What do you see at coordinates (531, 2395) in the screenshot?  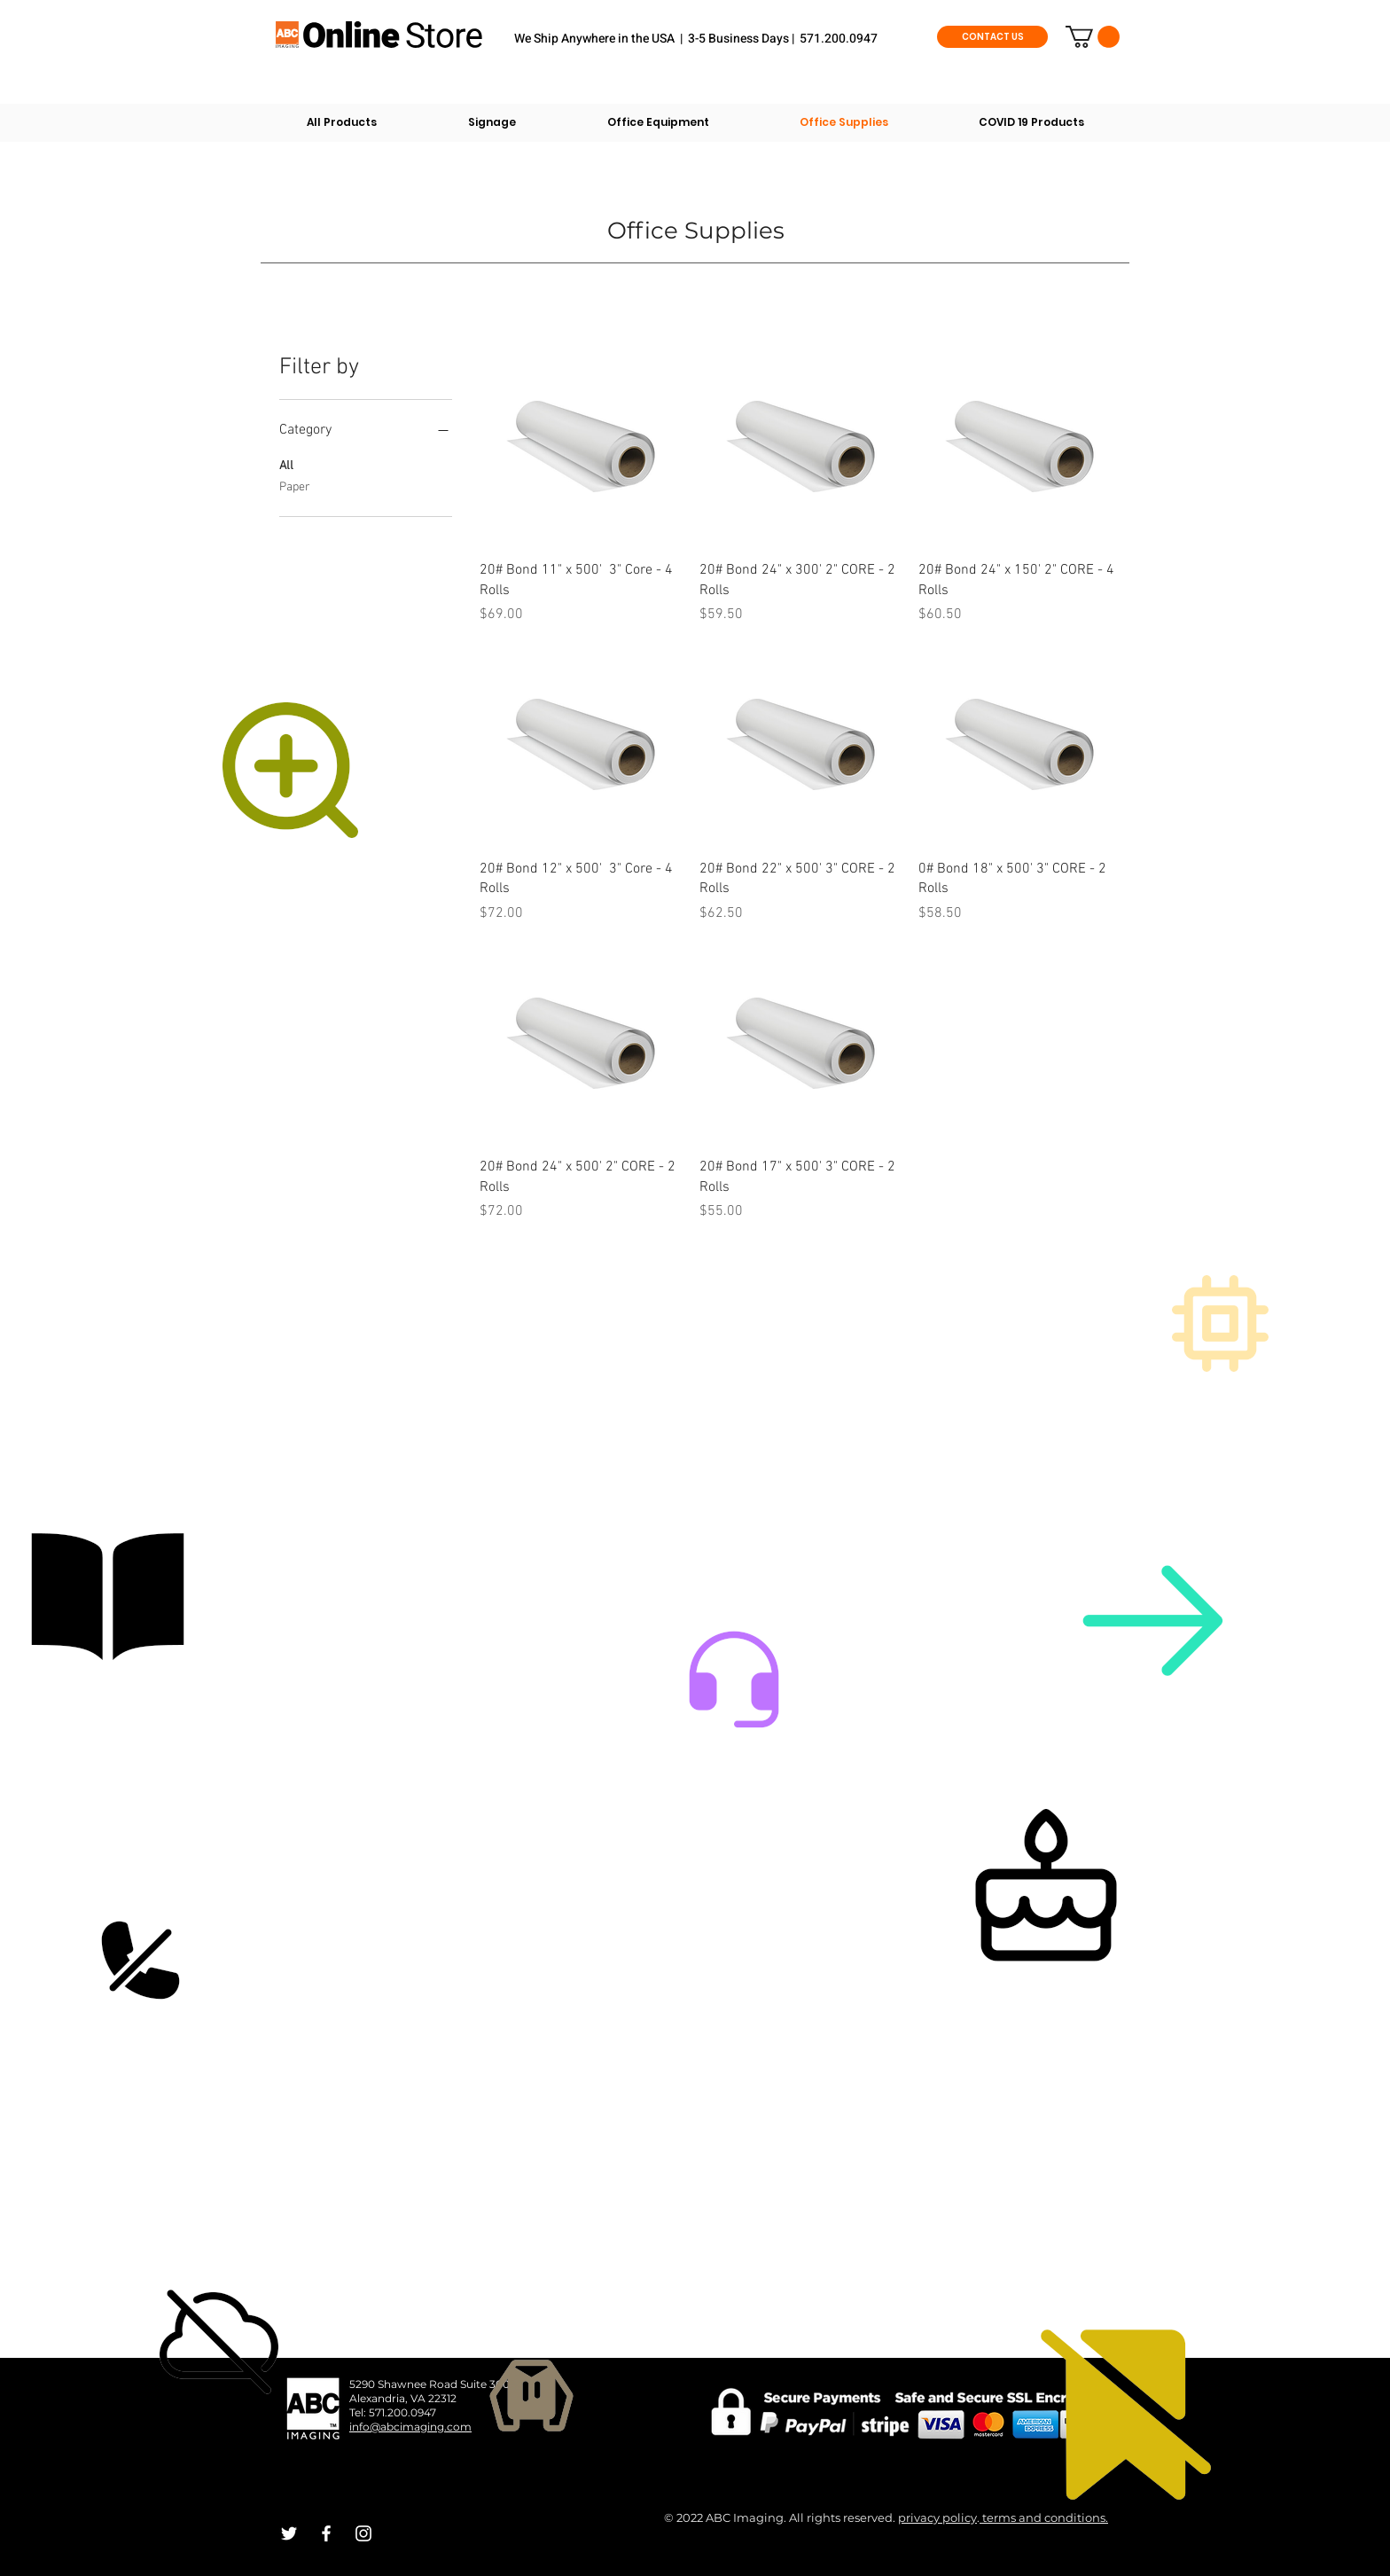 I see `browse clothing or apparel items` at bounding box center [531, 2395].